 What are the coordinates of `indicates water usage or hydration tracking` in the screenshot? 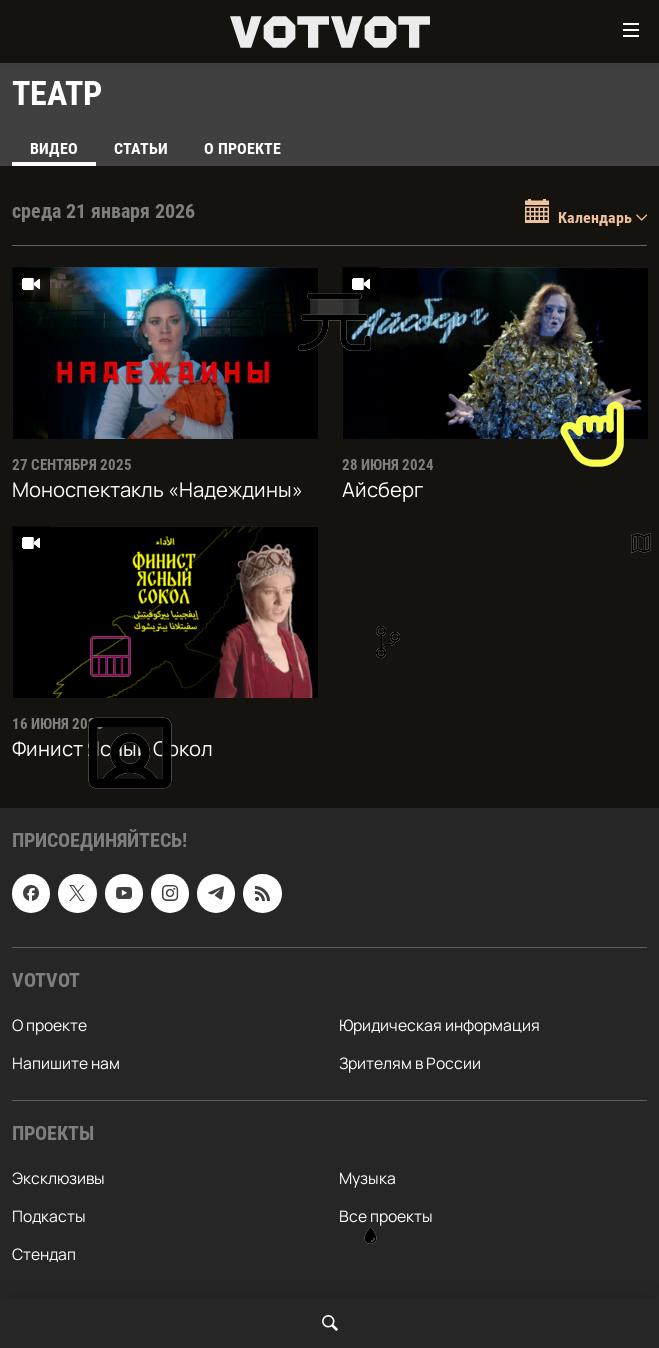 It's located at (370, 1235).